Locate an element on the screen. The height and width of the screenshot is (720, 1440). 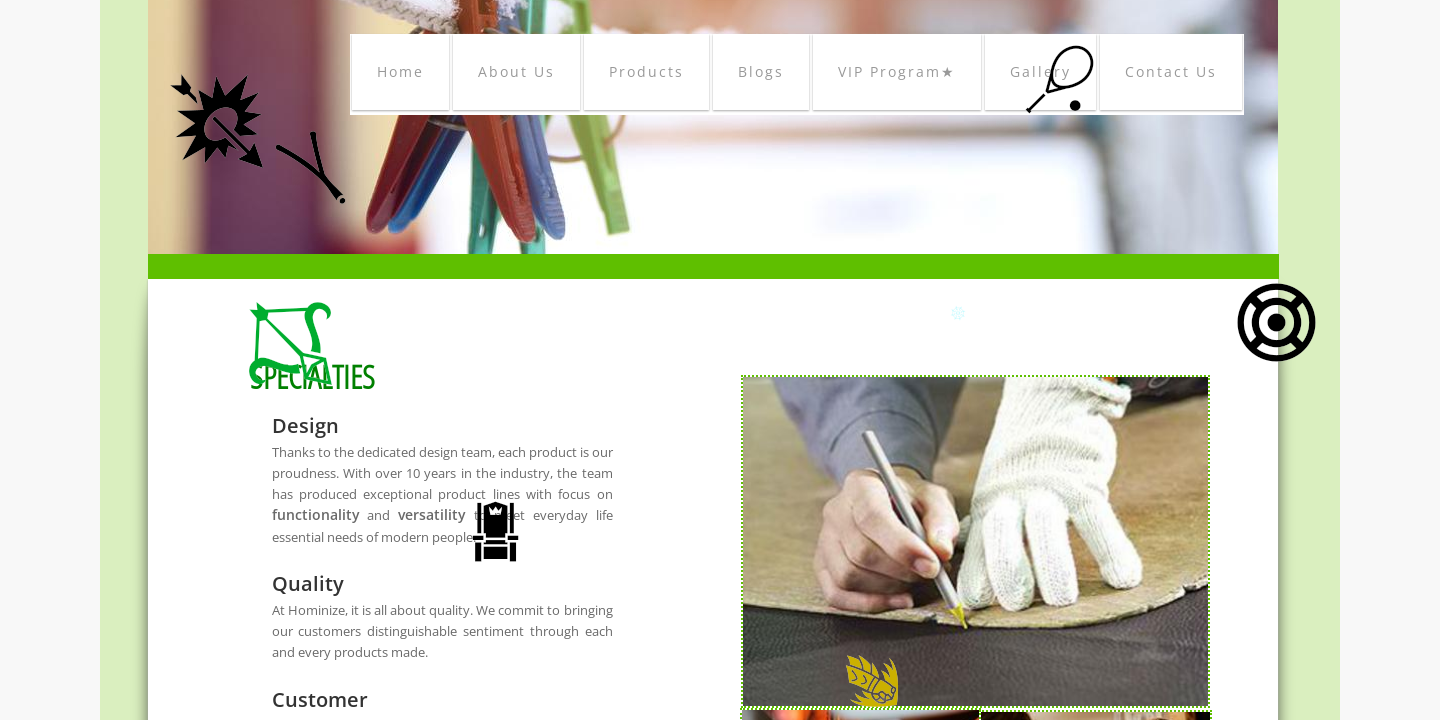
access throne room or royal court in game is located at coordinates (495, 531).